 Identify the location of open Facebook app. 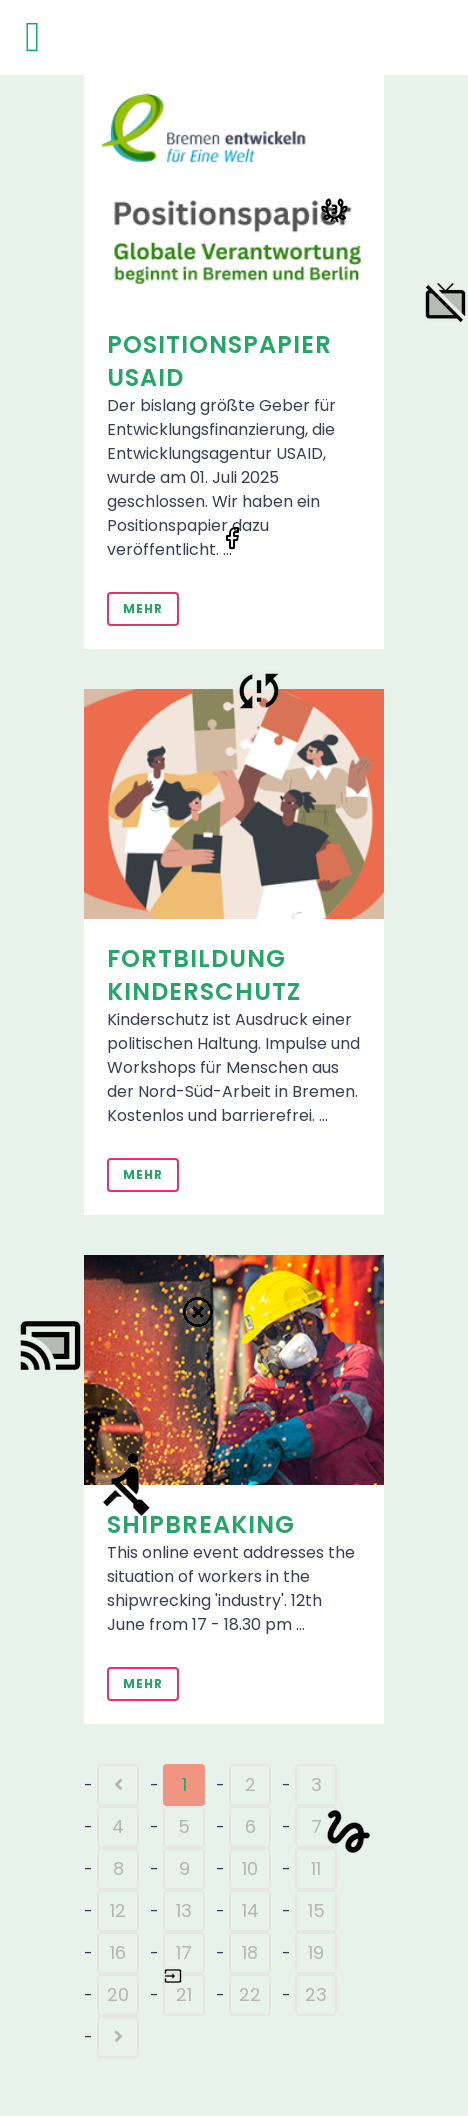
(232, 538).